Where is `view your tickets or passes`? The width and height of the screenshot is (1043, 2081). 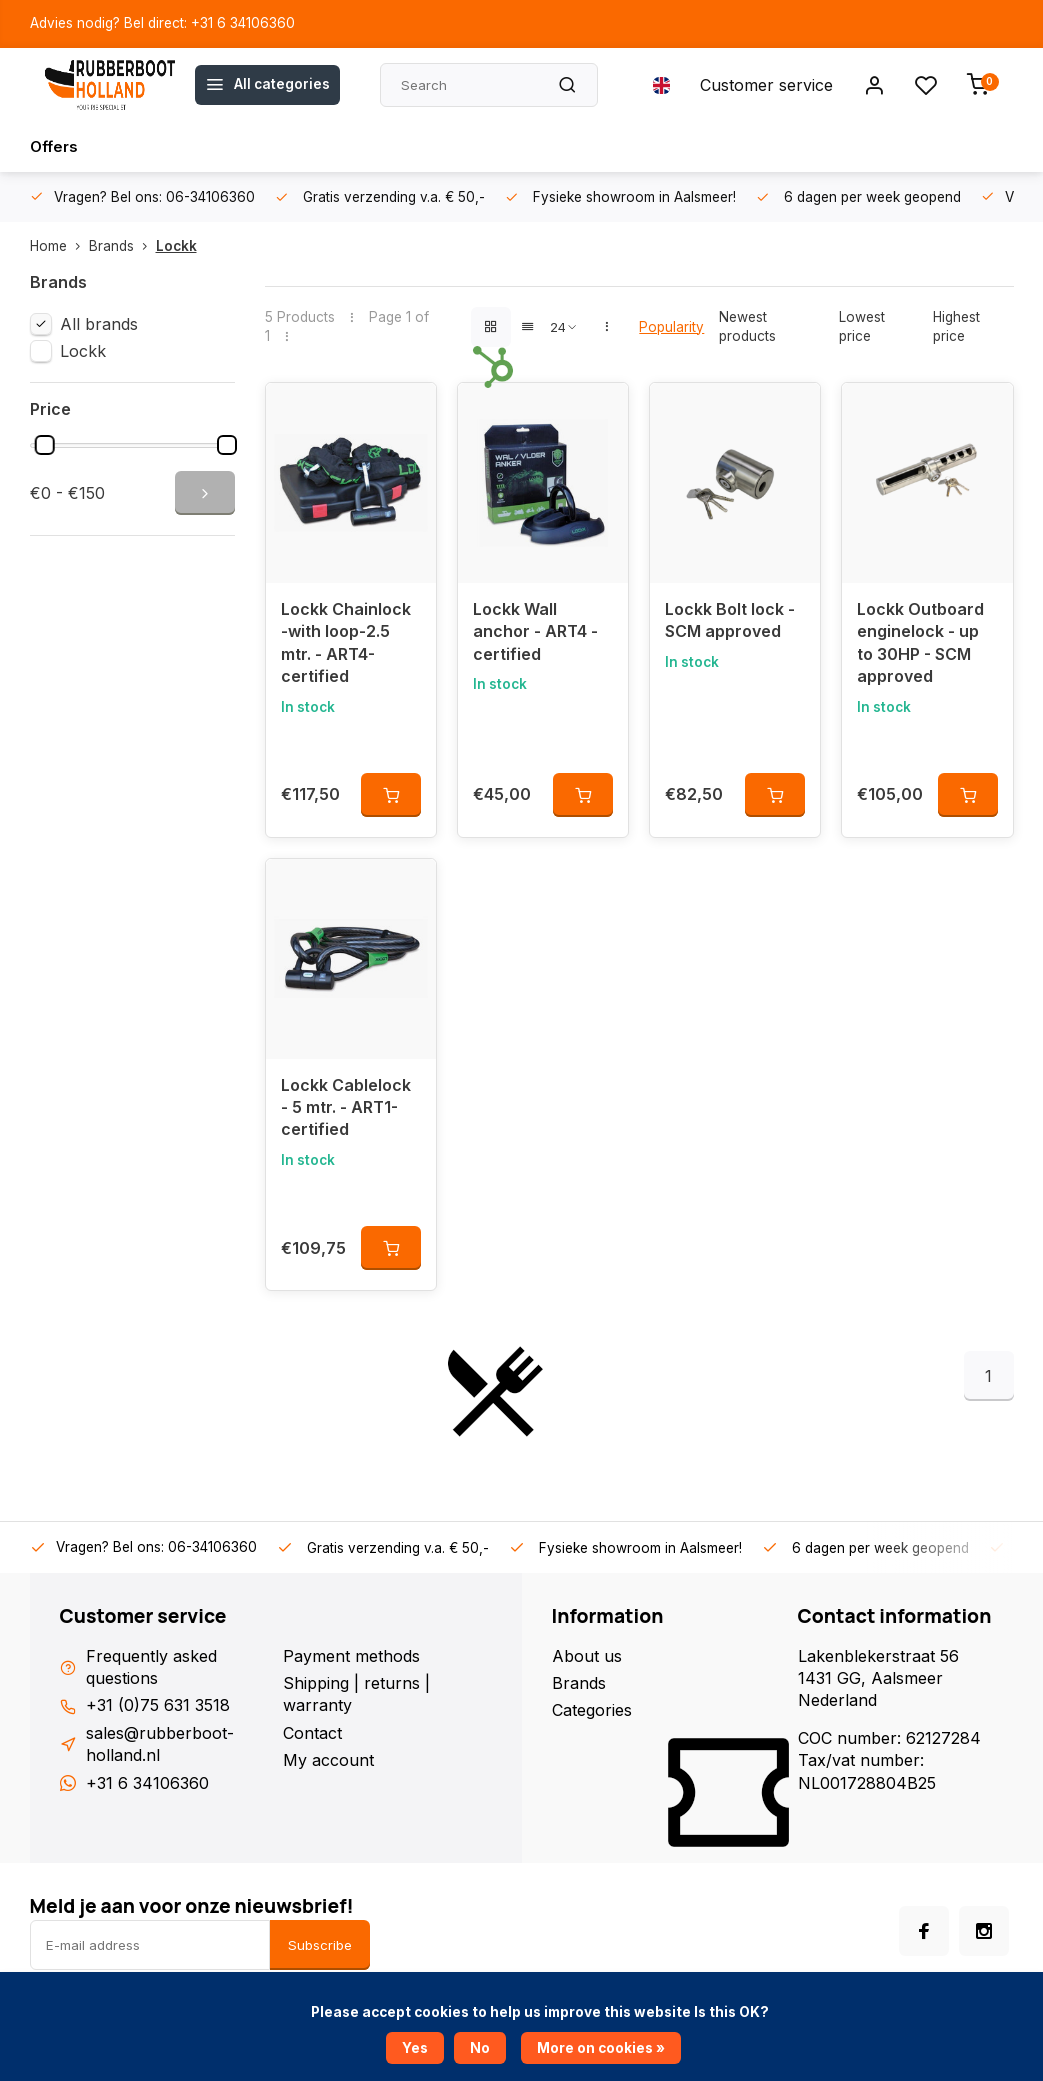
view your tickets or passes is located at coordinates (728, 1792).